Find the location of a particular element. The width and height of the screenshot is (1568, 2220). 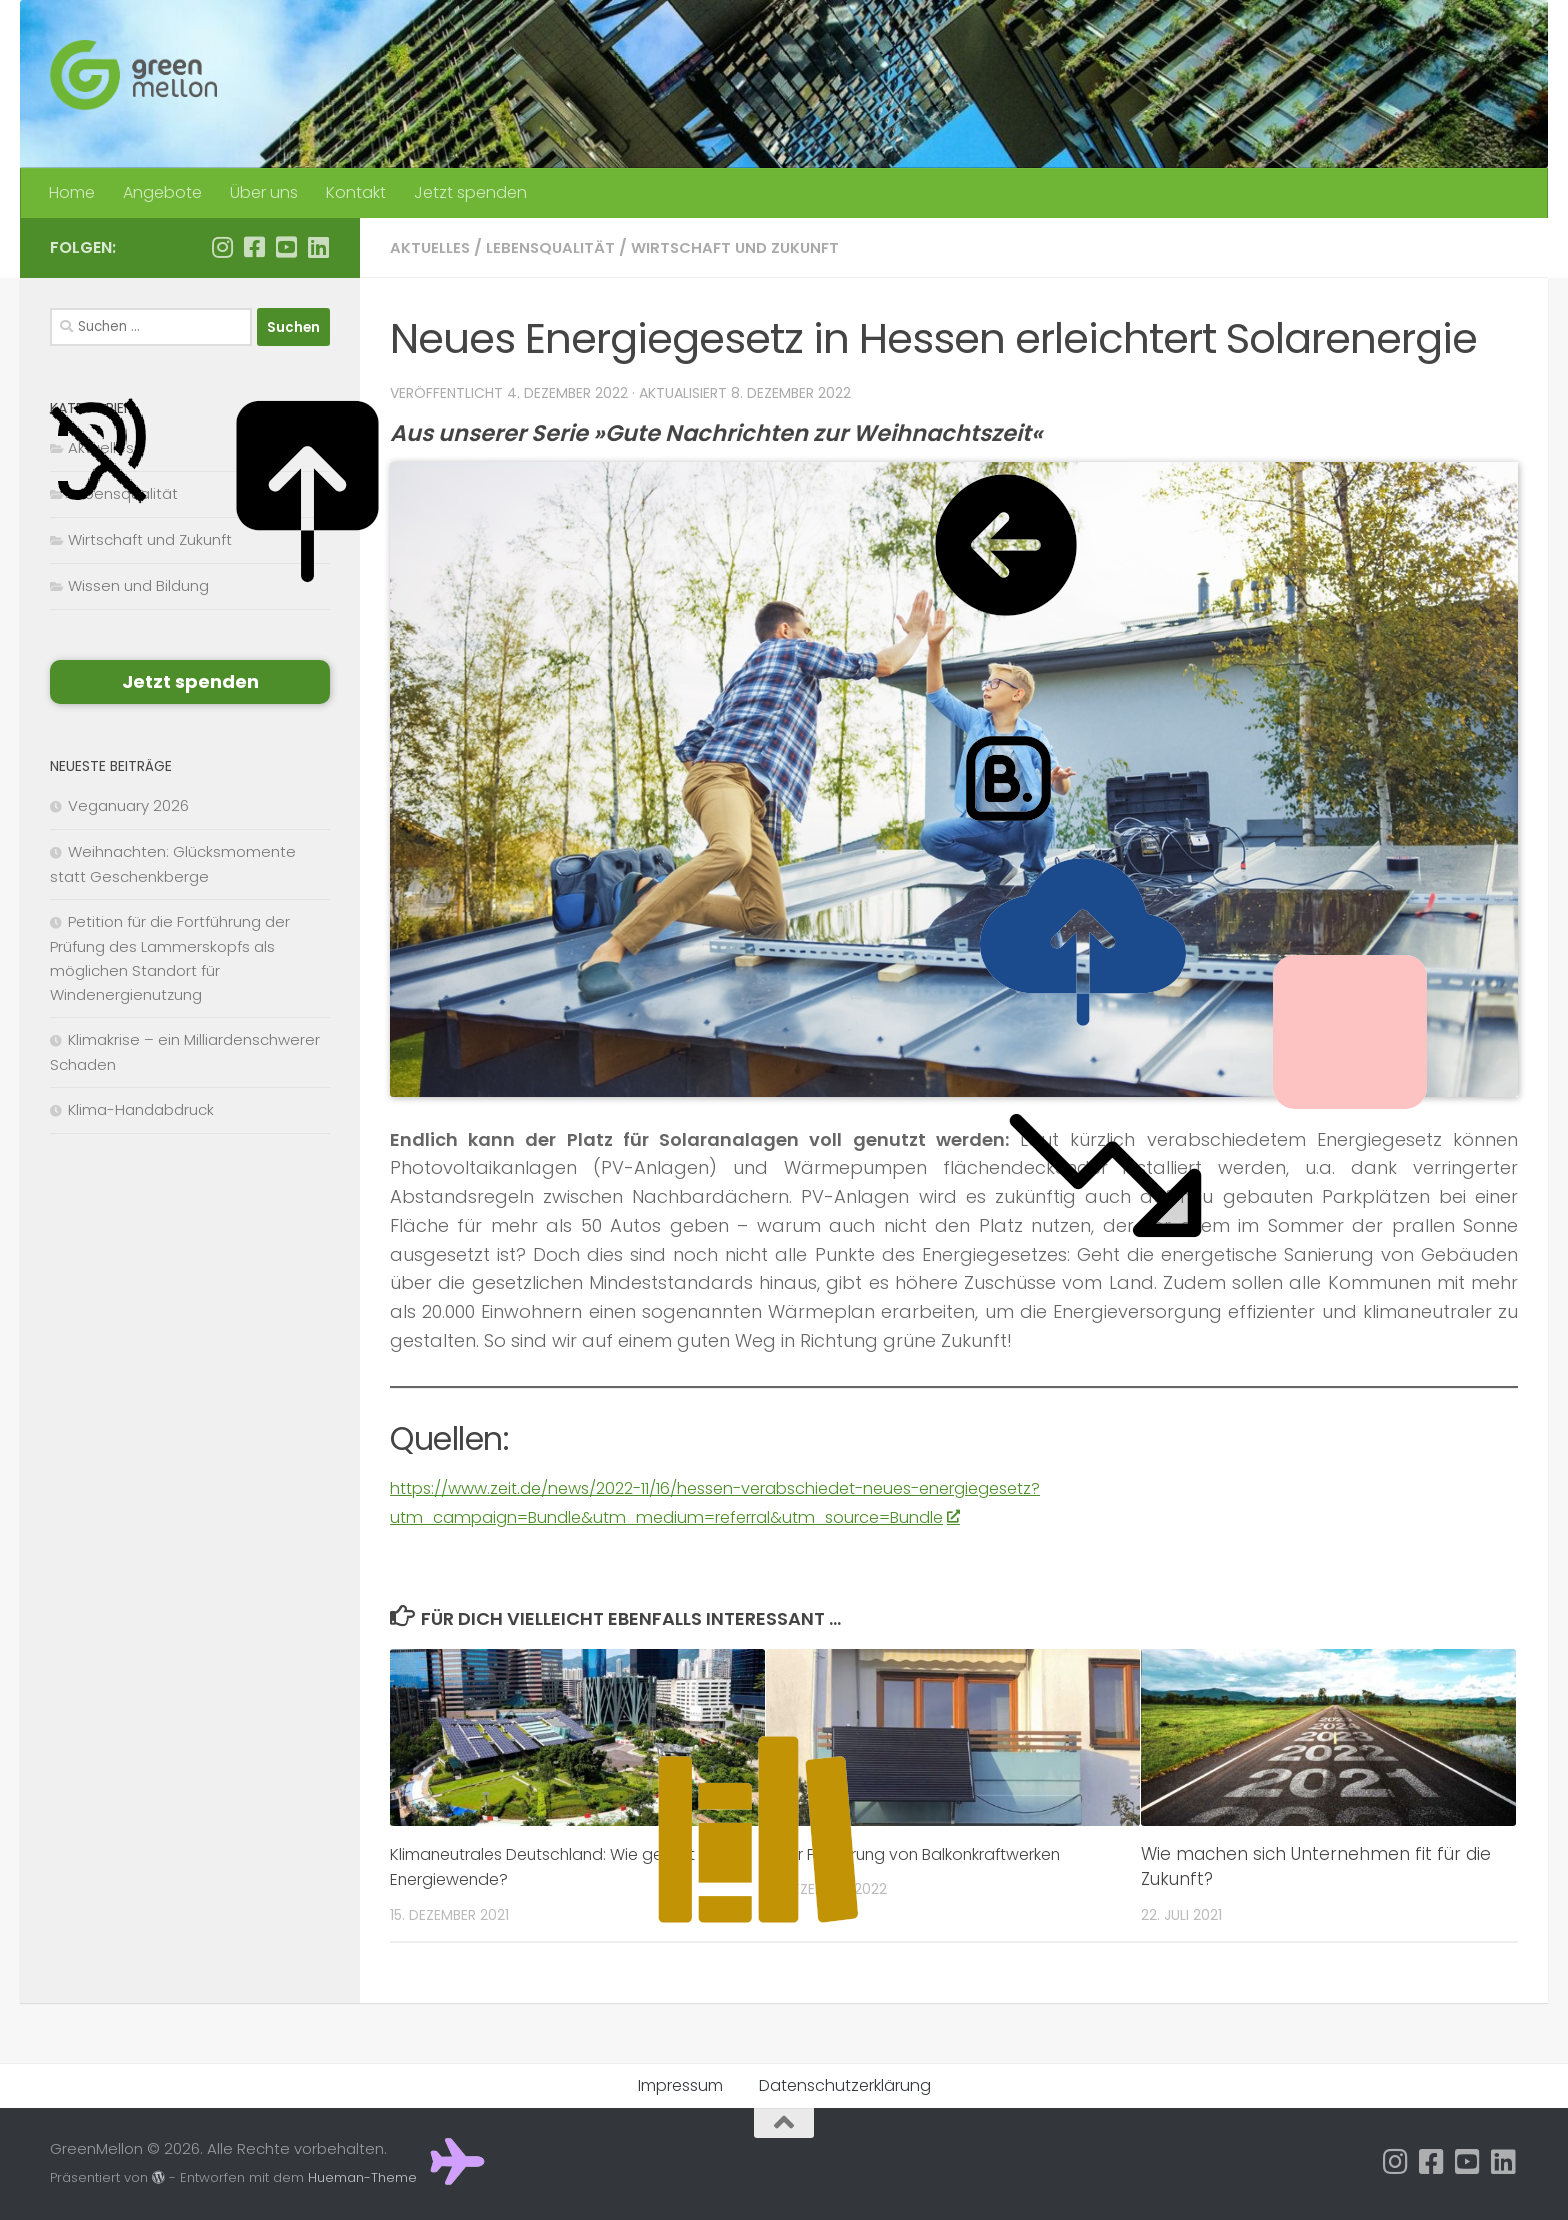

enable airplane mode is located at coordinates (457, 2161).